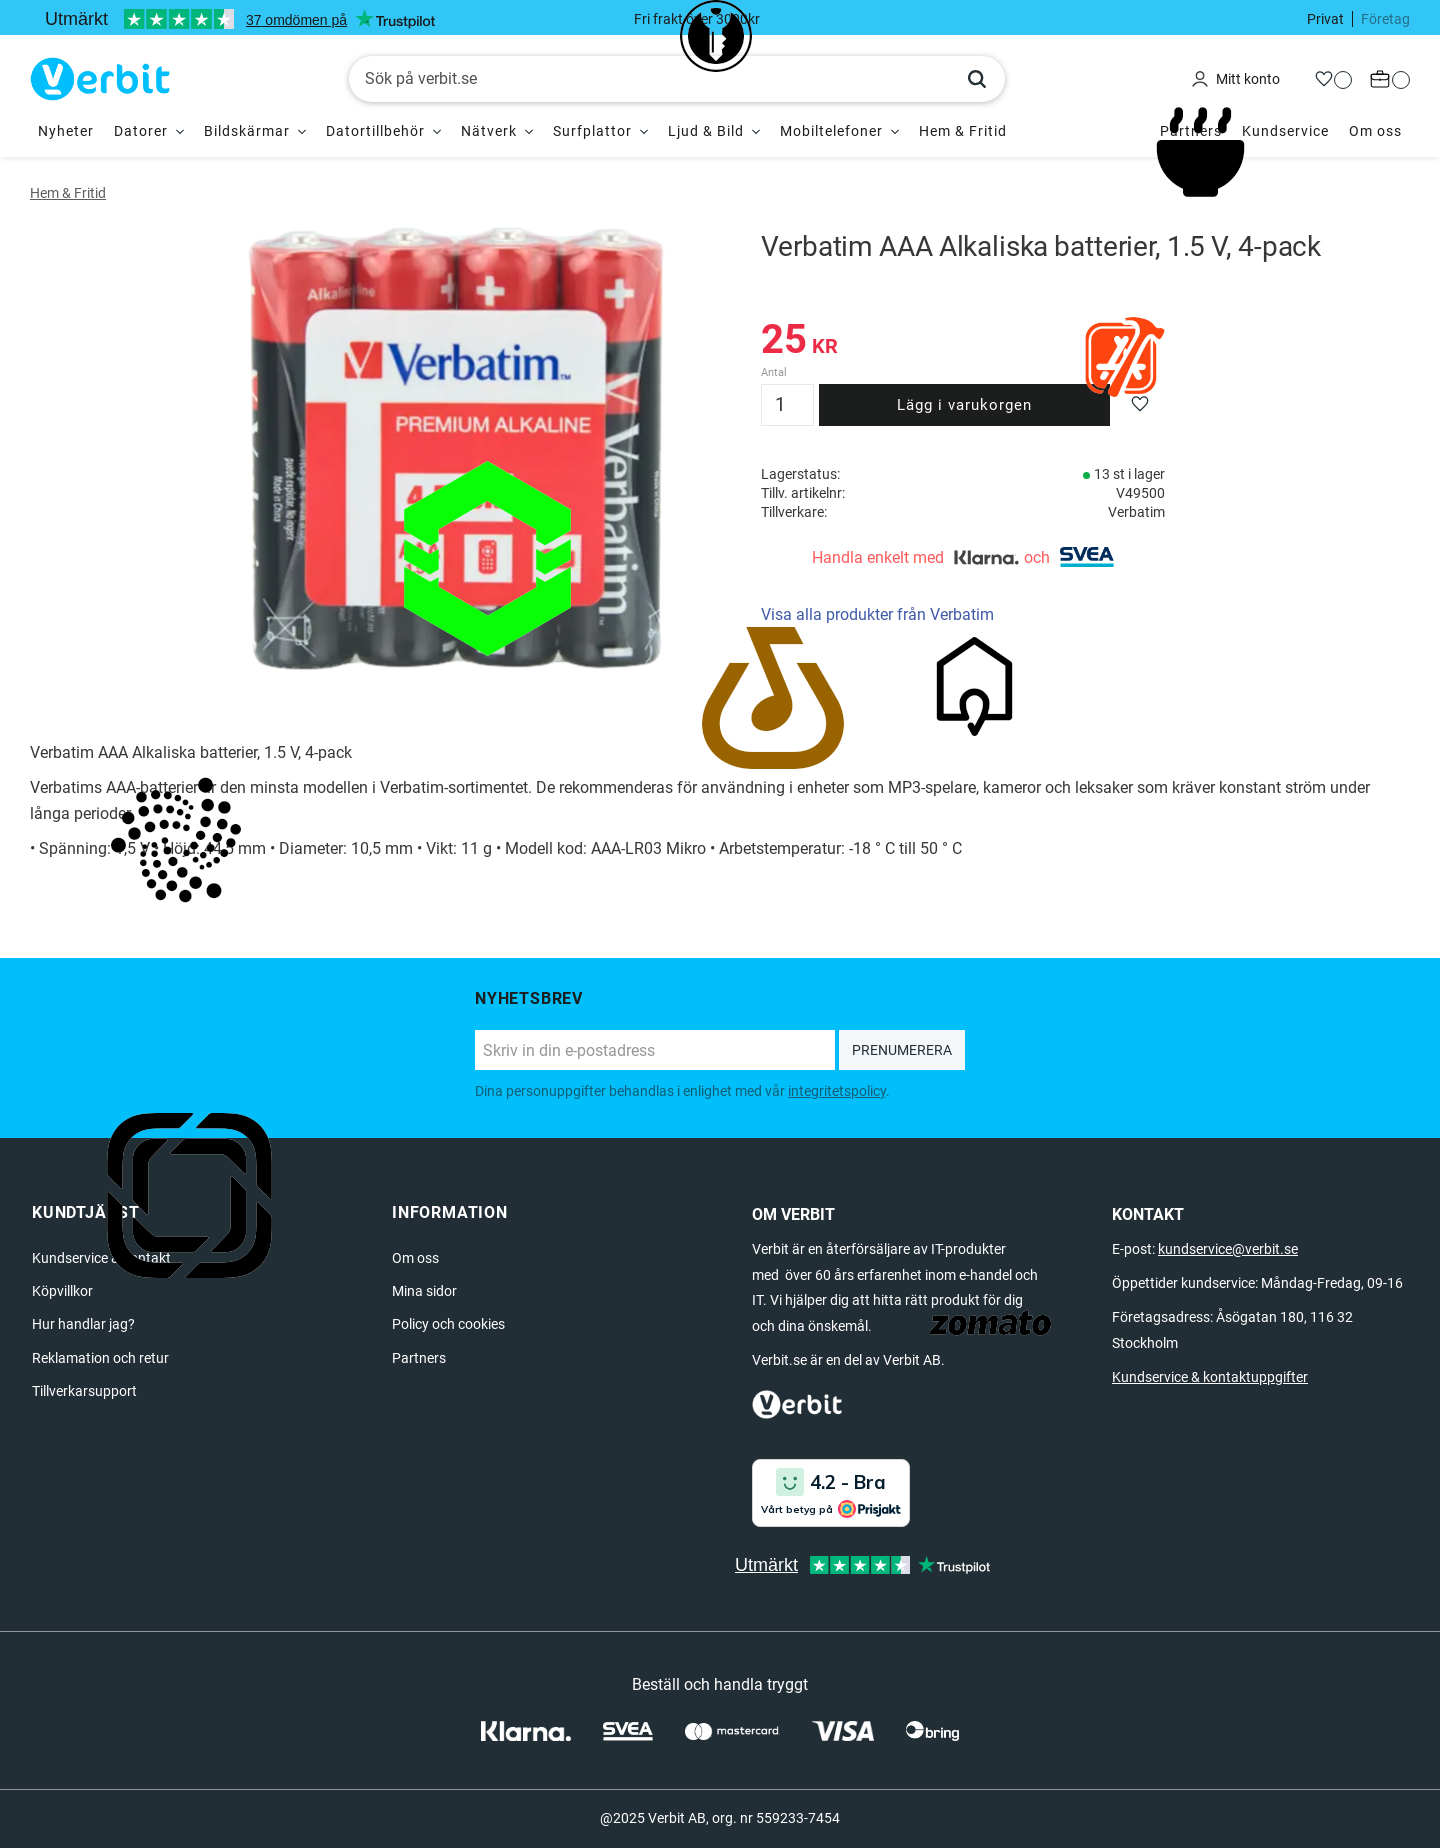  Describe the element at coordinates (1125, 357) in the screenshot. I see `open xcode development environment` at that location.